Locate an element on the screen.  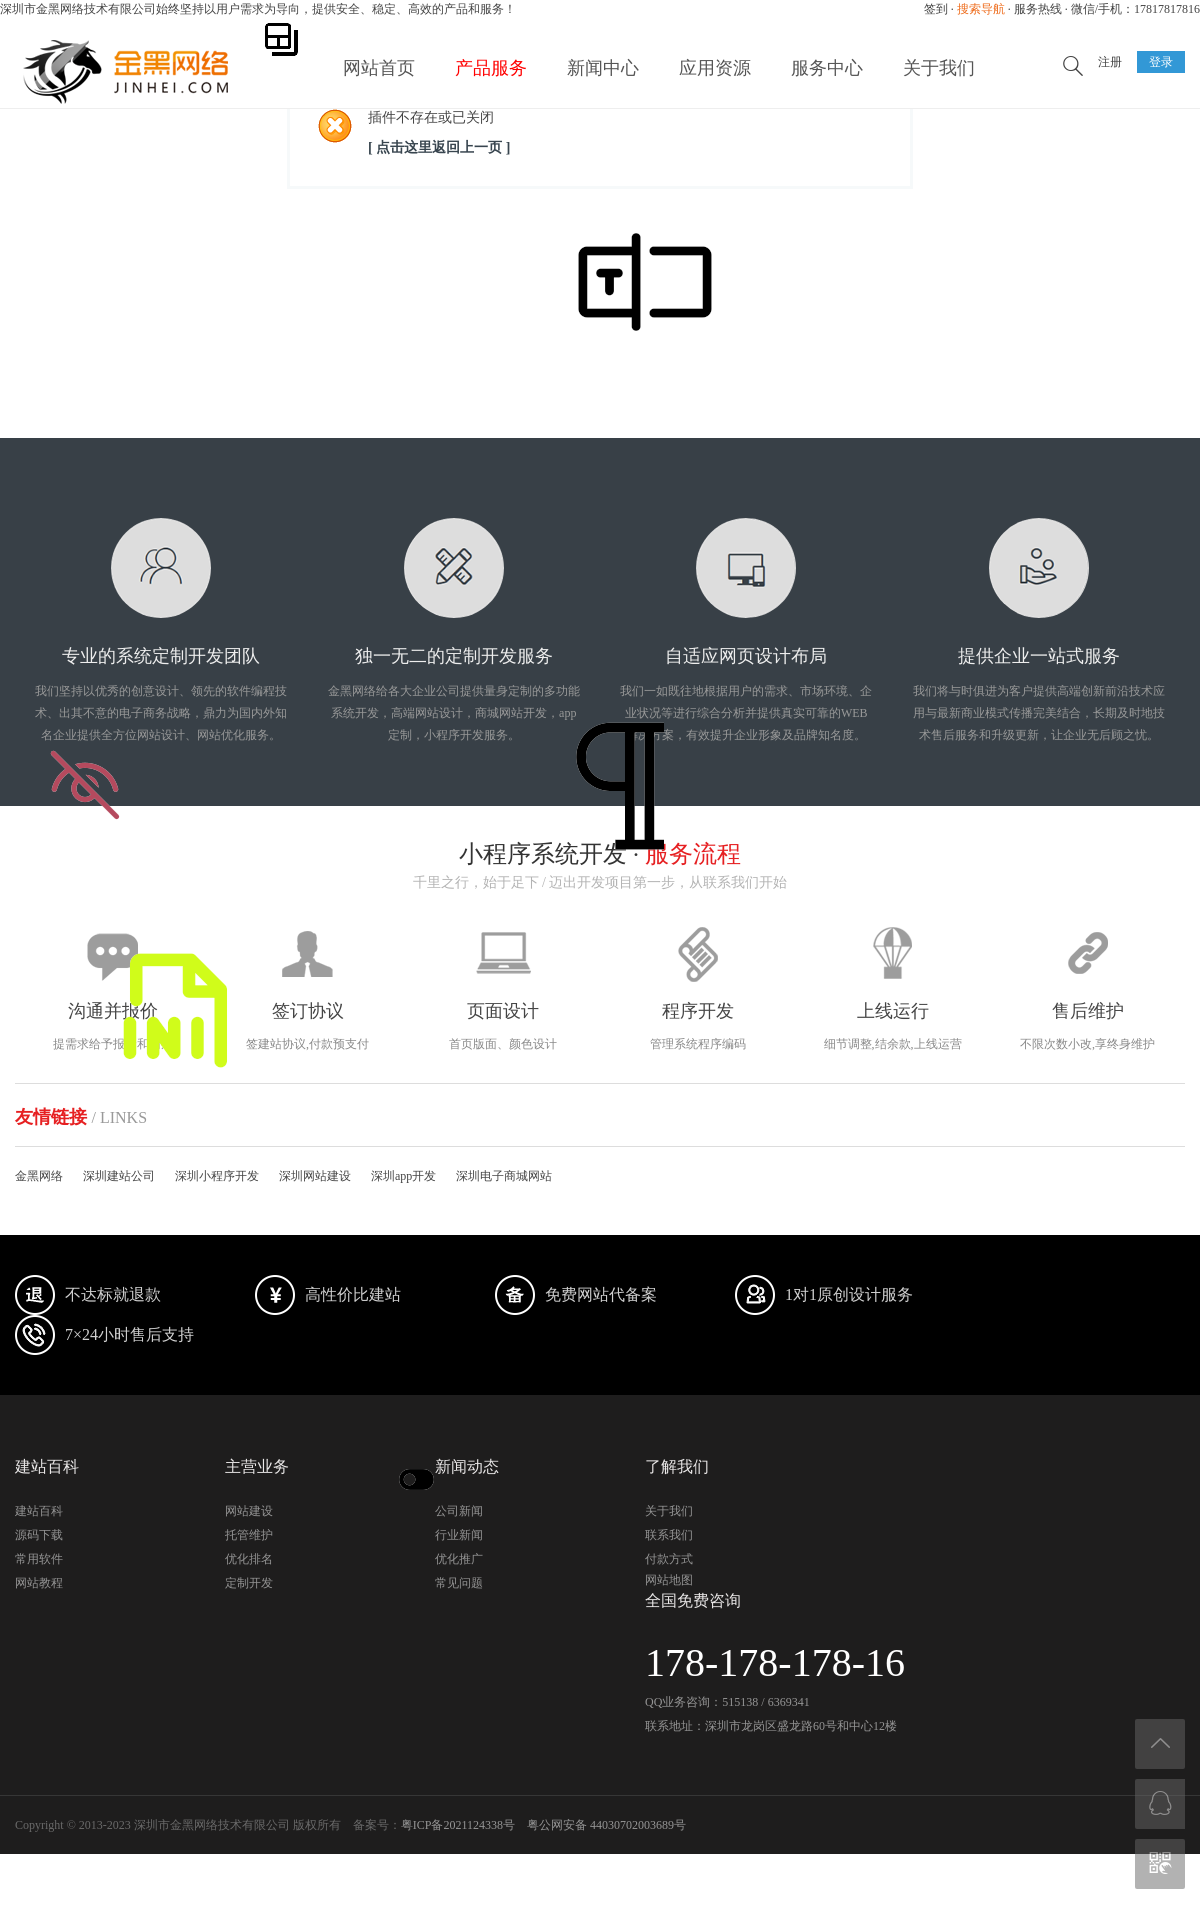
hide password or sensitive text is located at coordinates (85, 785).